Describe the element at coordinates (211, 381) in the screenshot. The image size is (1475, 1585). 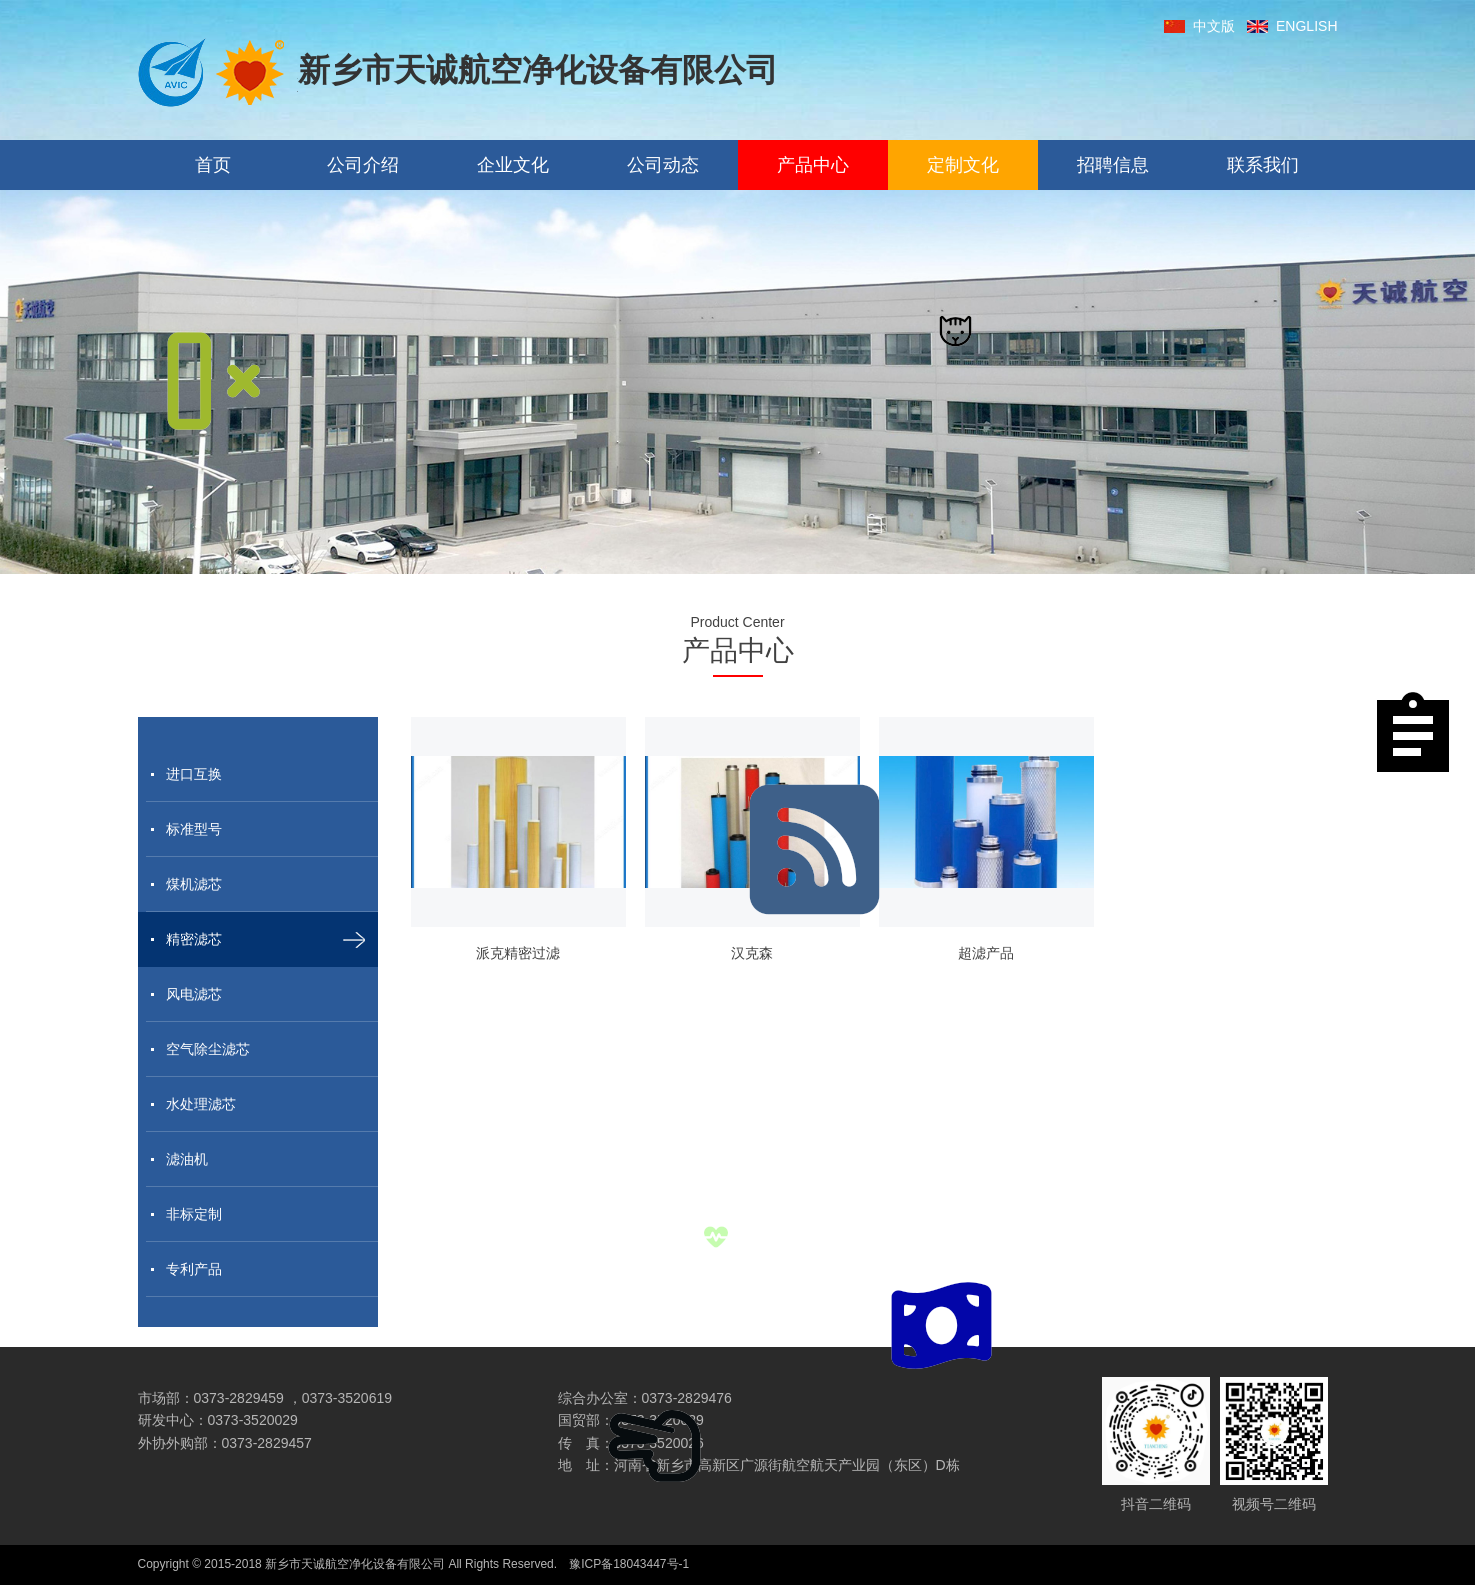
I see `remove a column from a table or layout` at that location.